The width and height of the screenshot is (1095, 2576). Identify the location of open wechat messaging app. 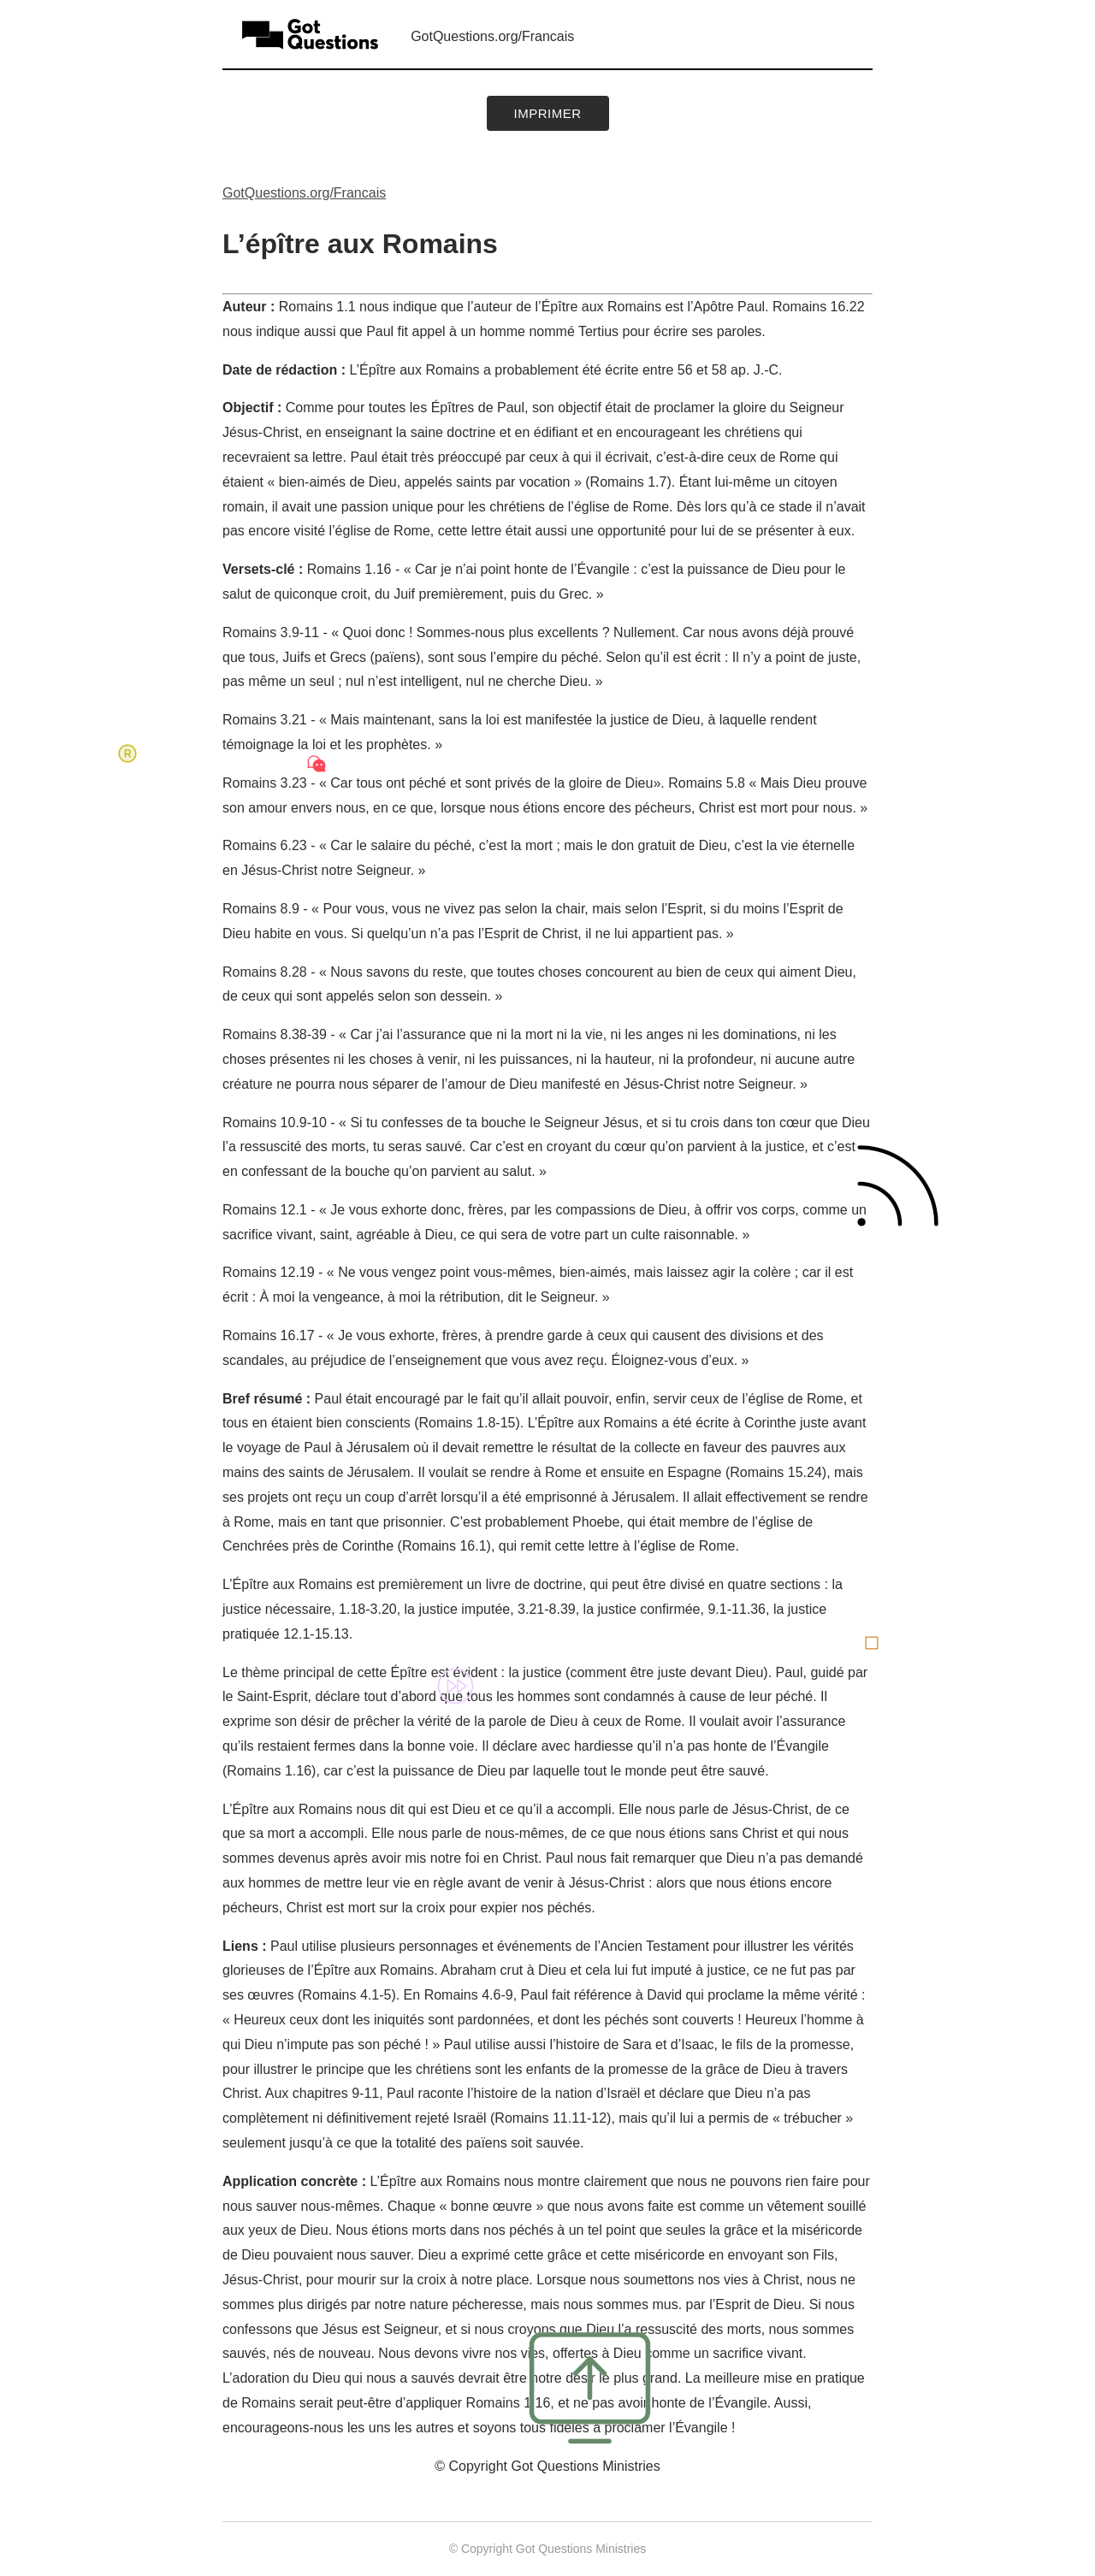
(317, 764).